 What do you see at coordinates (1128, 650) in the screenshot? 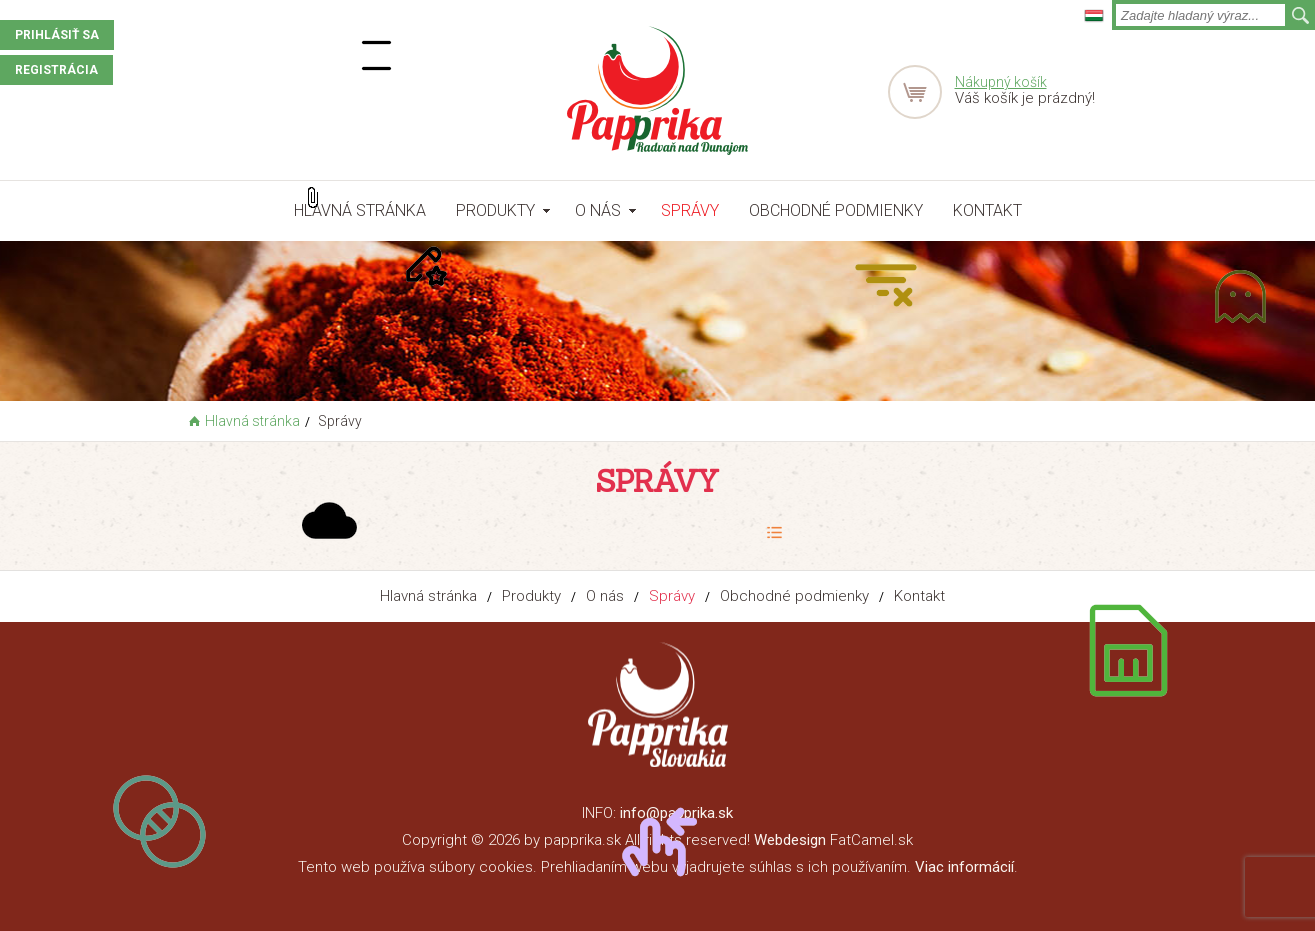
I see `manage sim card settings` at bounding box center [1128, 650].